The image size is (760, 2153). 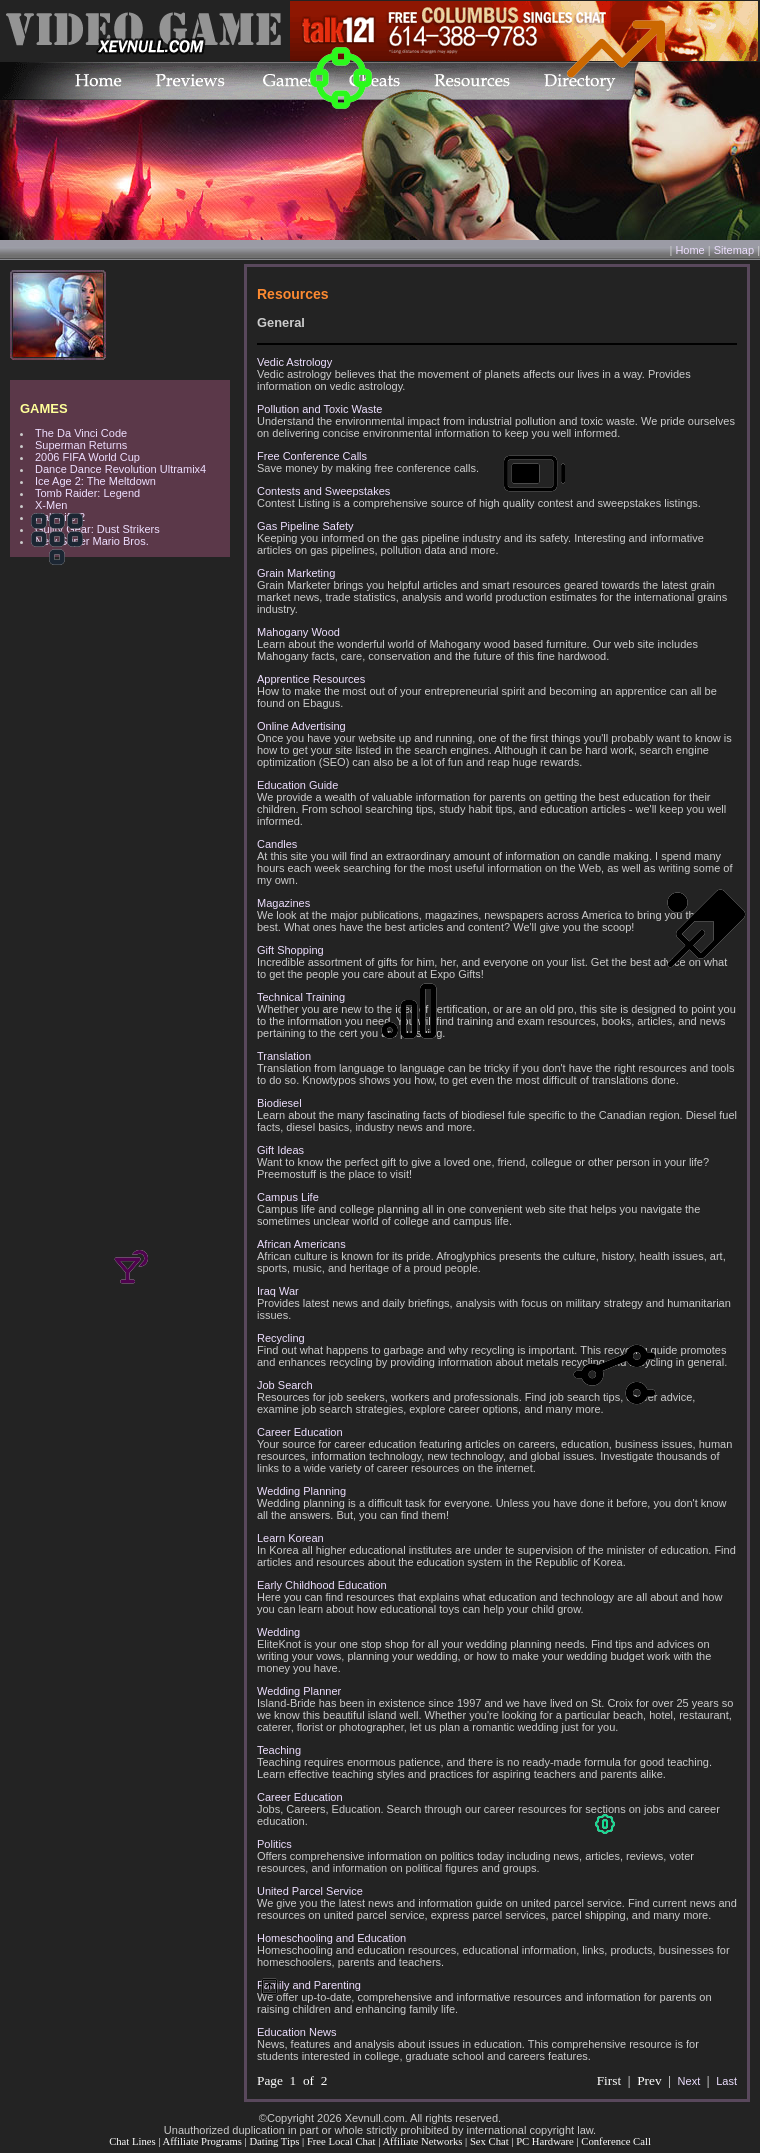 I want to click on upload a file or document, so click(x=269, y=1986).